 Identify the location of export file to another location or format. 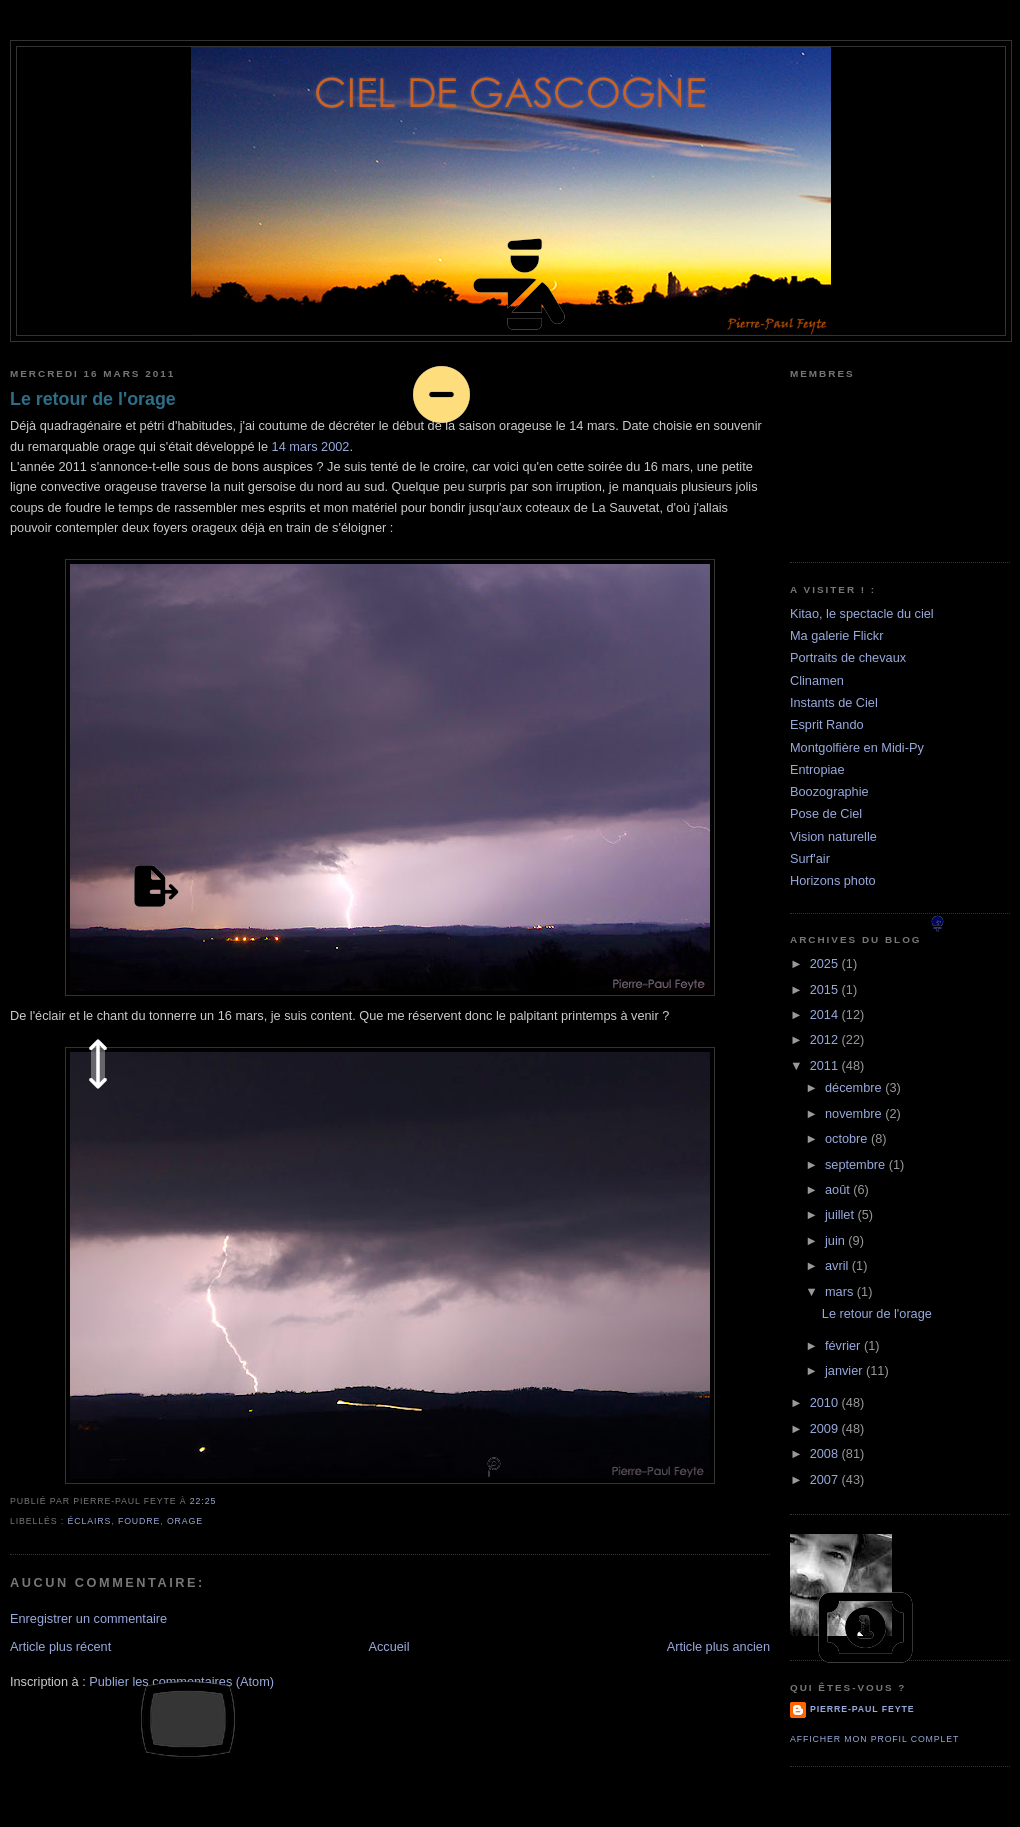
(155, 886).